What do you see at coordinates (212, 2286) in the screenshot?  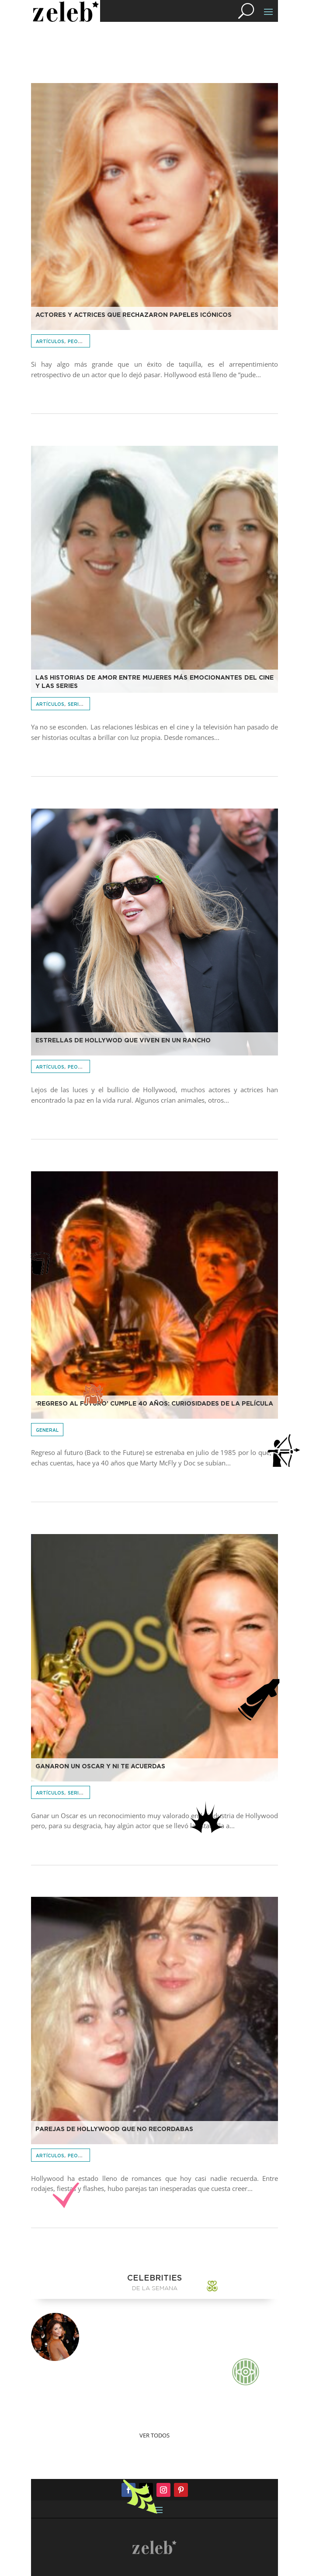 I see `decorative abstract symbol or ornament` at bounding box center [212, 2286].